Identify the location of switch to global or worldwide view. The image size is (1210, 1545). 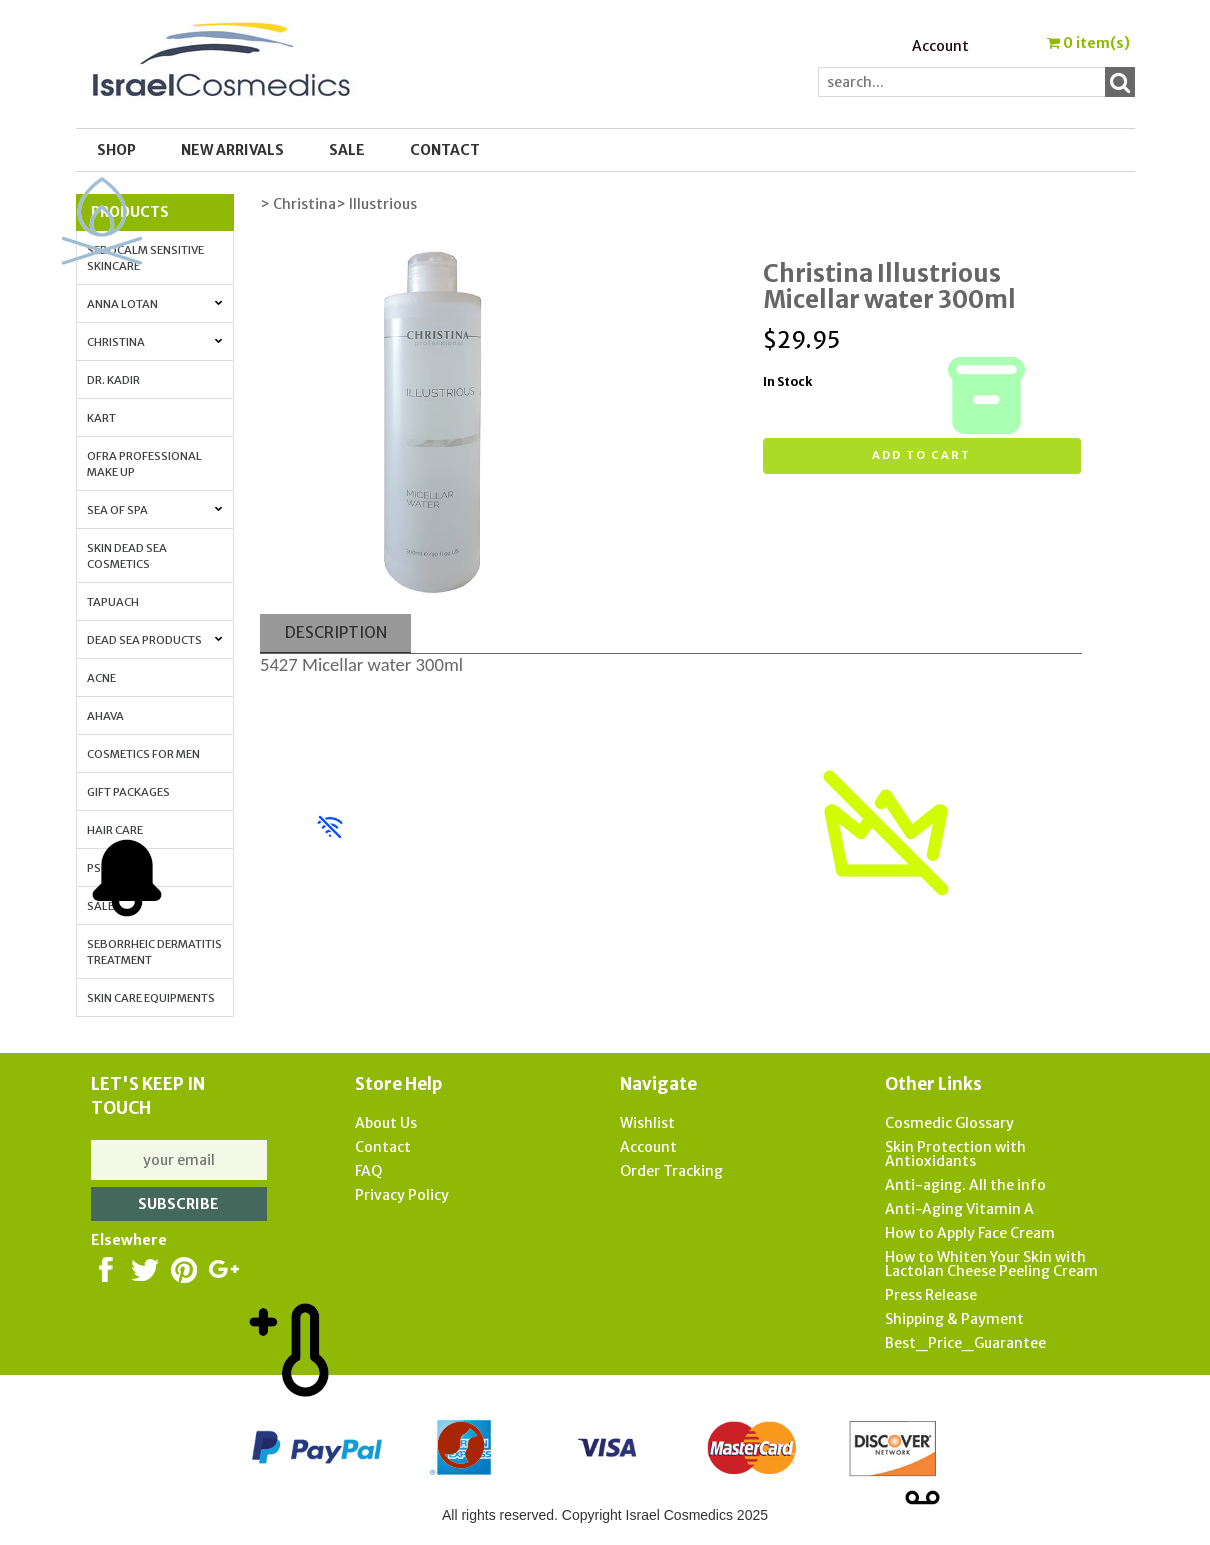
(461, 1445).